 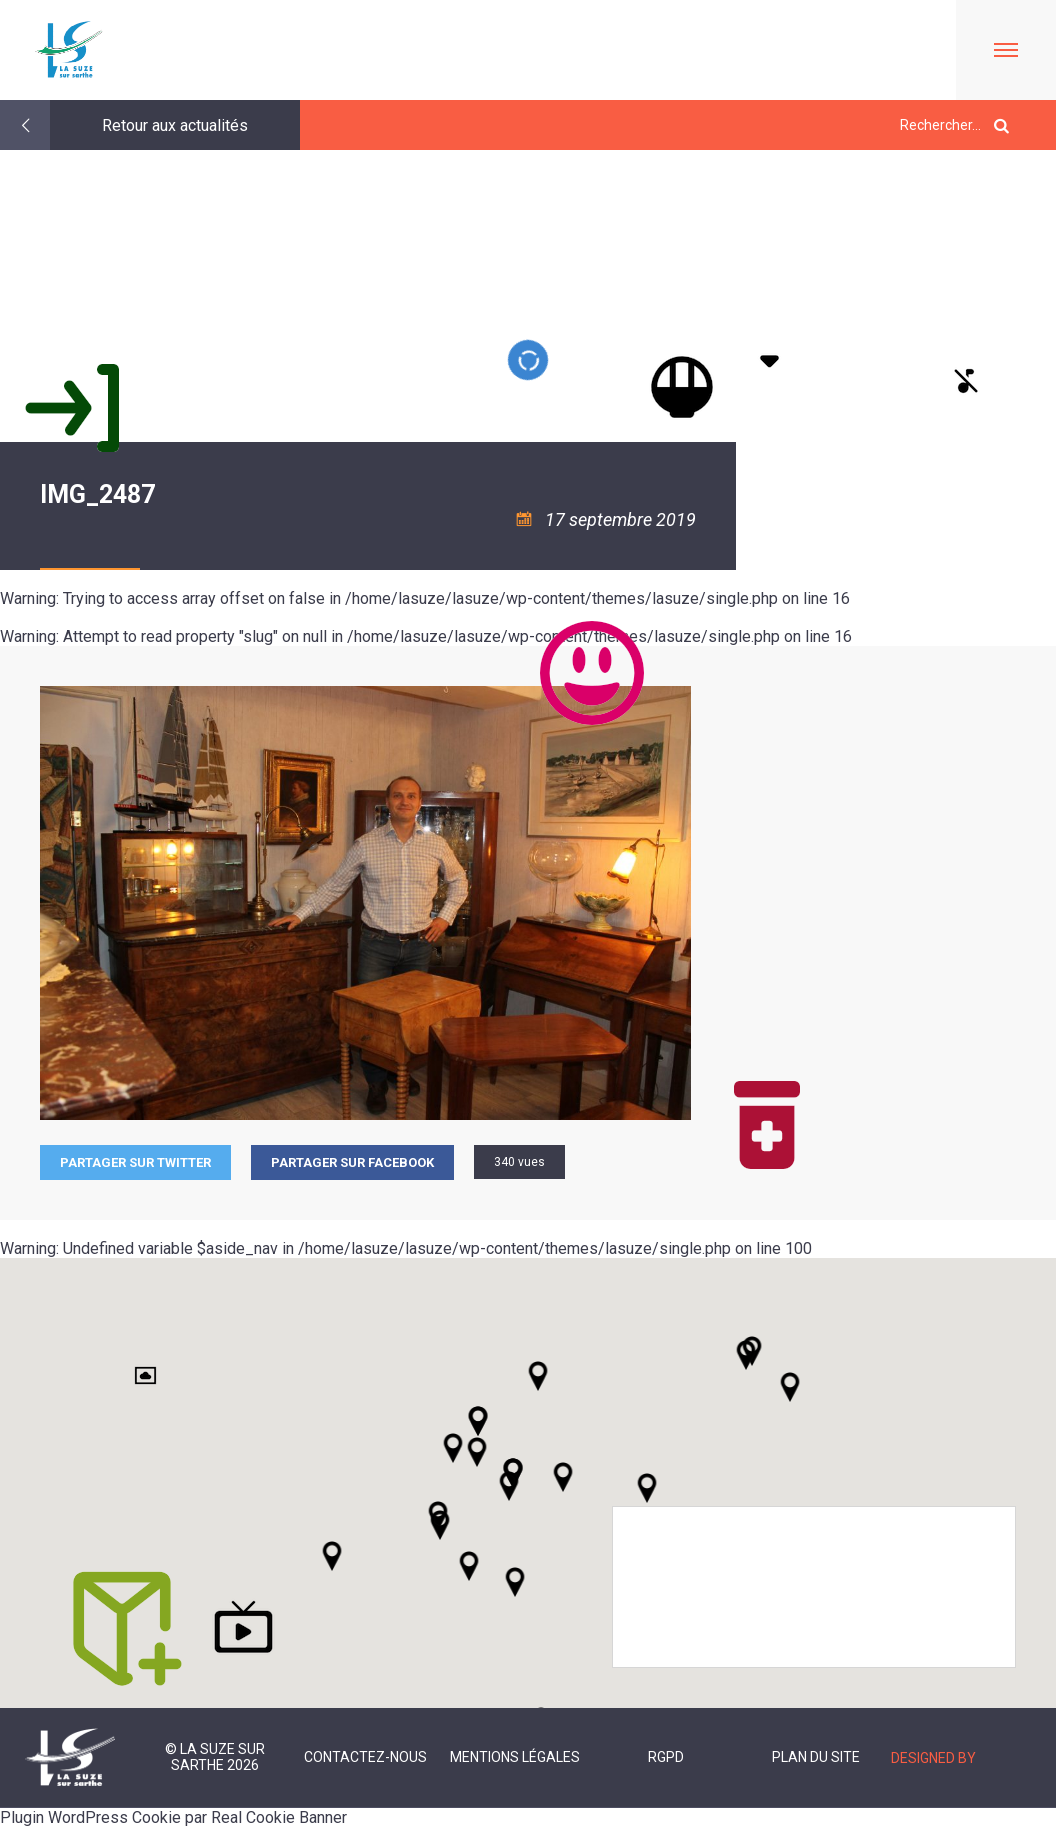 I want to click on access daydream or screen saver settings, so click(x=145, y=1375).